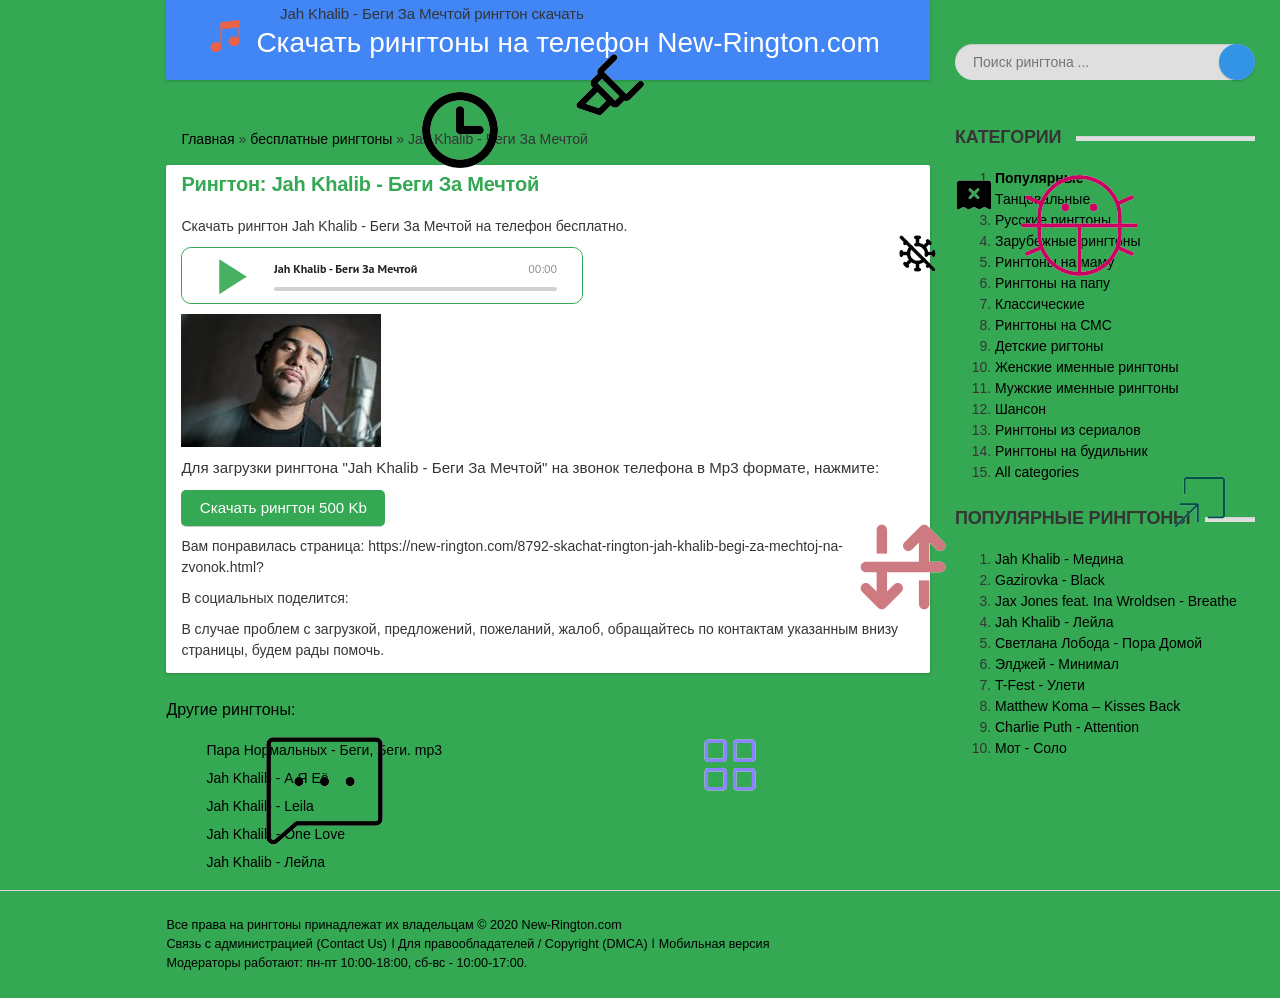 The height and width of the screenshot is (998, 1280). What do you see at coordinates (974, 195) in the screenshot?
I see `cancel or void a receipt` at bounding box center [974, 195].